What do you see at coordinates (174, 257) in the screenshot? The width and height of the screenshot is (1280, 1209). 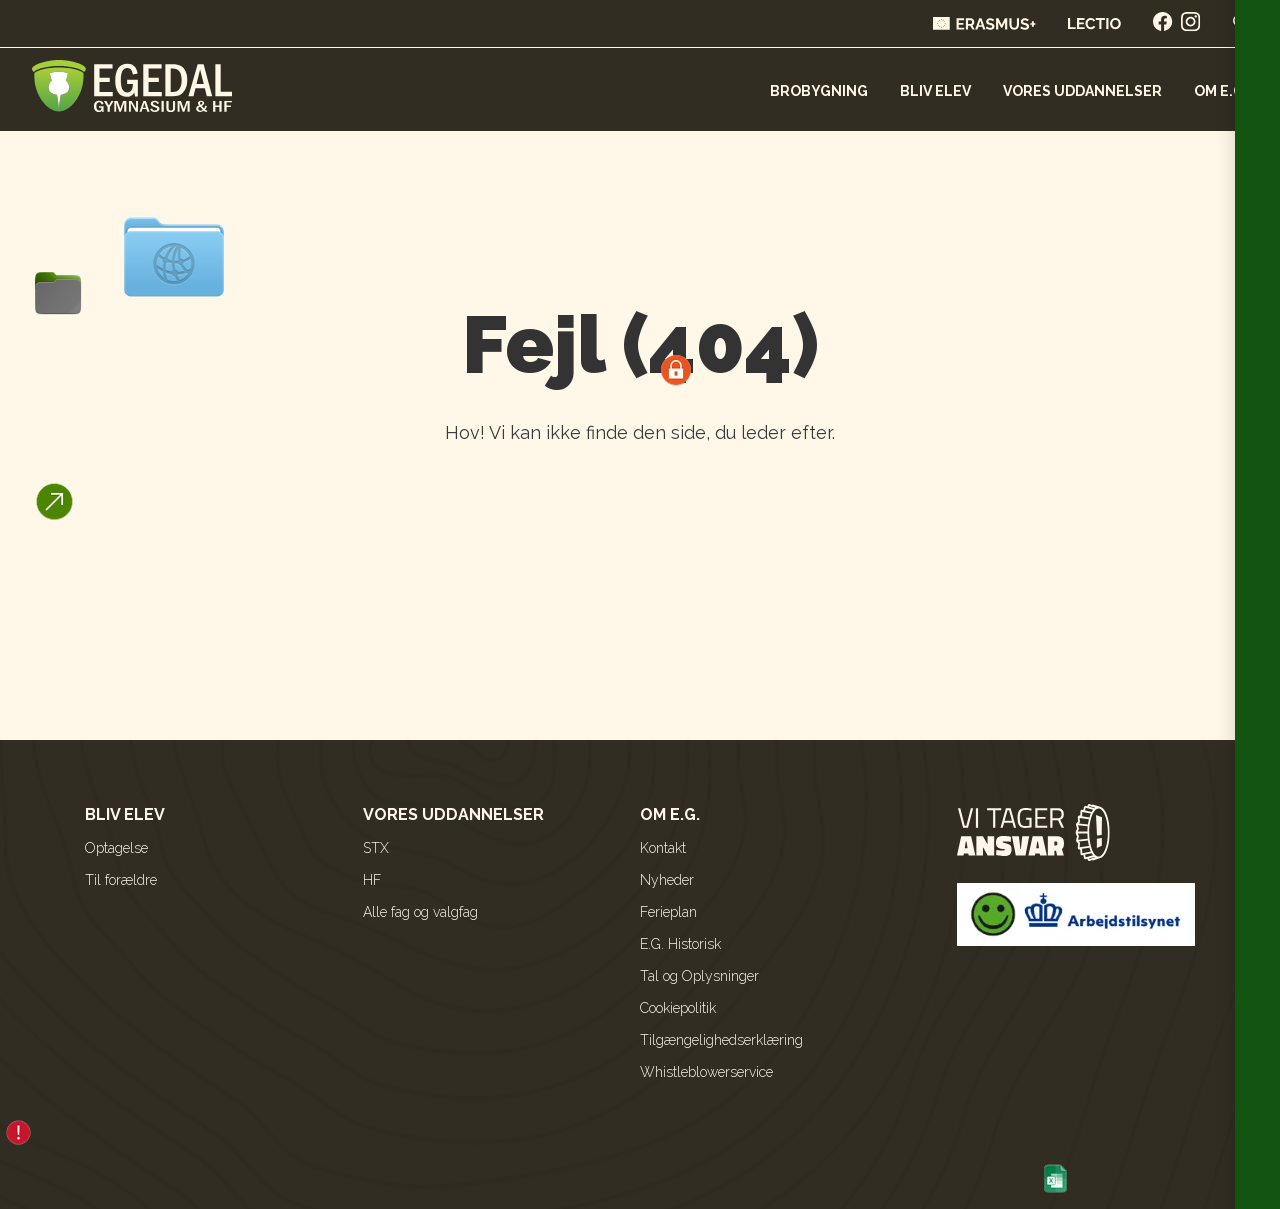 I see `folder containing HTML or web-related files` at bounding box center [174, 257].